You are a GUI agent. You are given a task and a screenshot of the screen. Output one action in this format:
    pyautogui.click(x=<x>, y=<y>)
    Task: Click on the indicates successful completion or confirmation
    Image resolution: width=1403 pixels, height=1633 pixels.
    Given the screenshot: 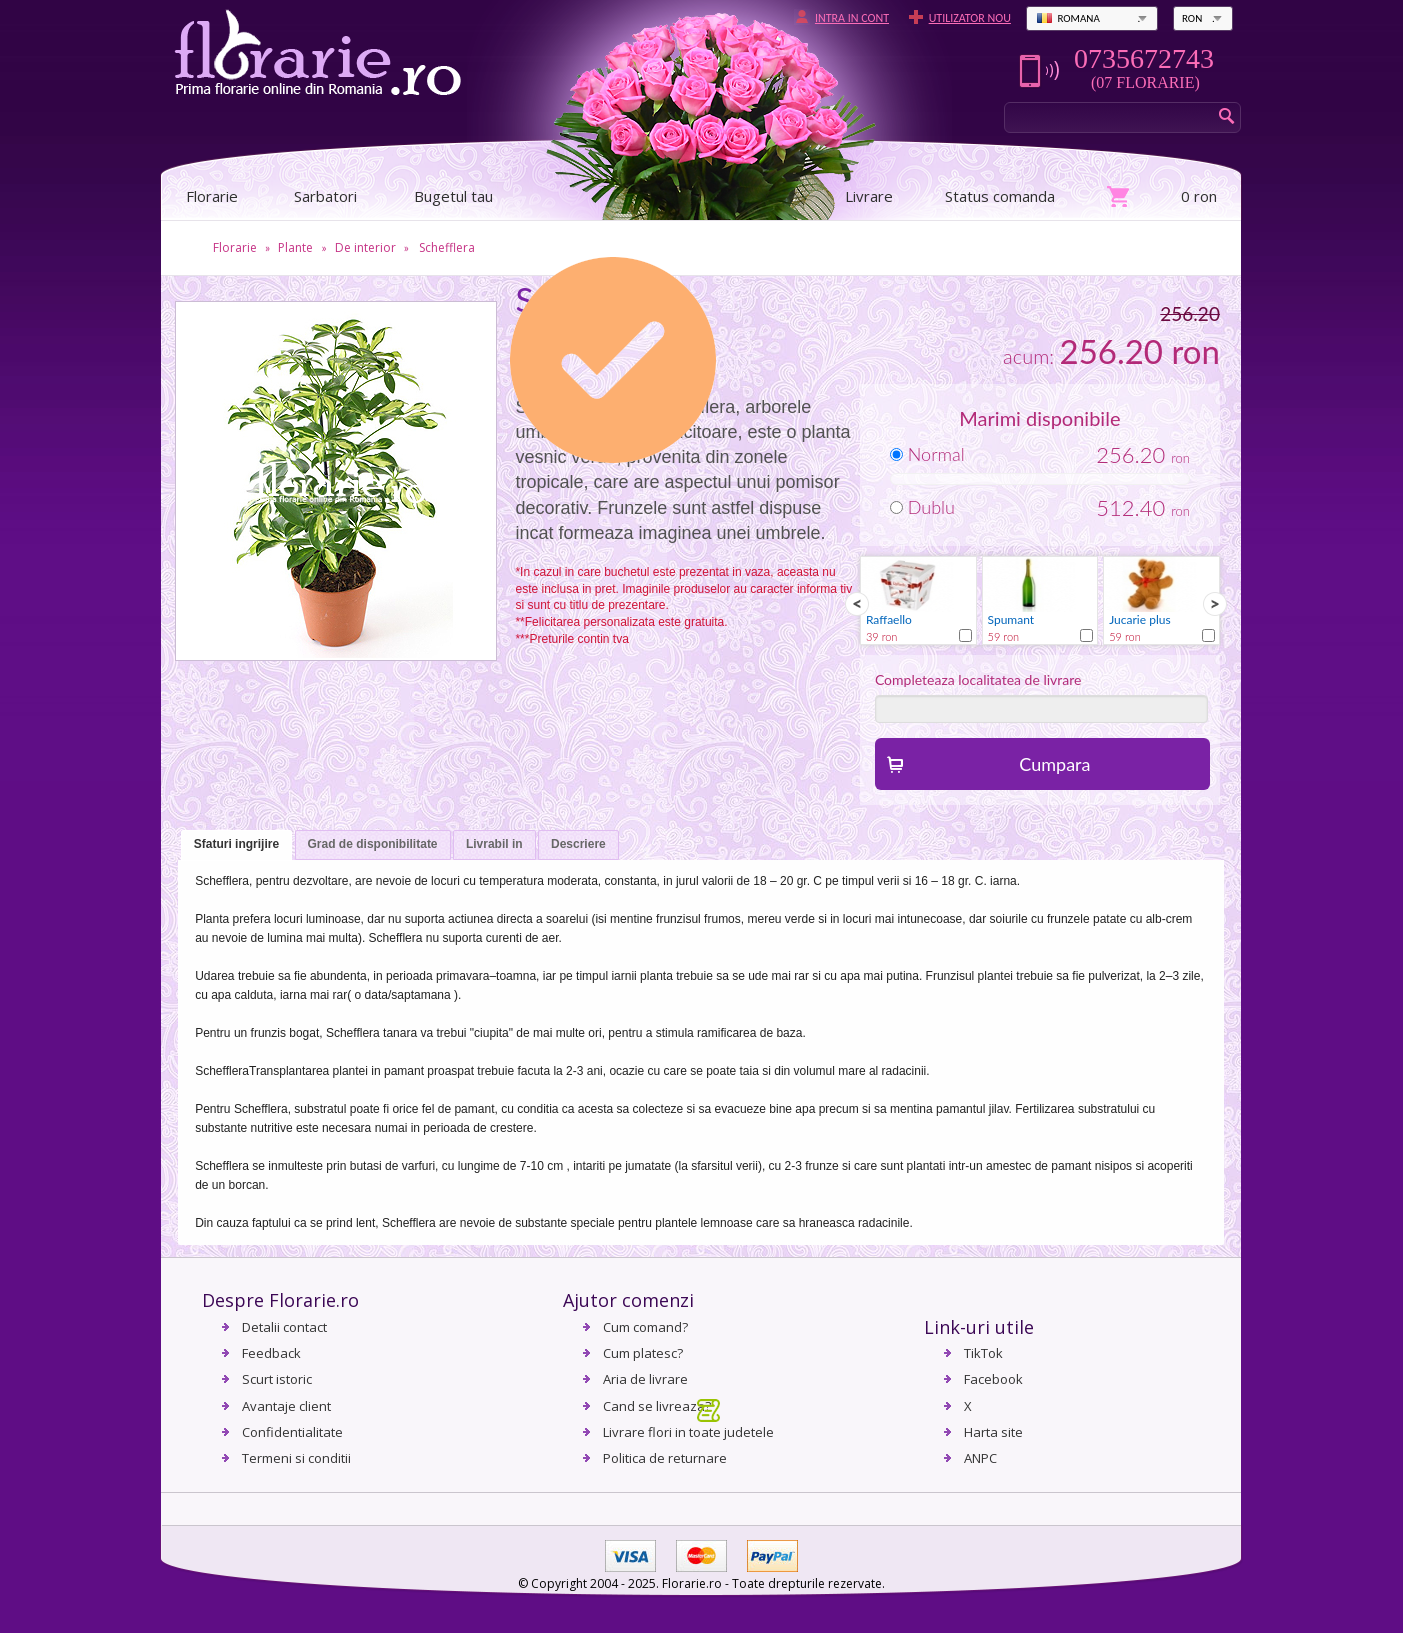 What is the action you would take?
    pyautogui.click(x=613, y=360)
    